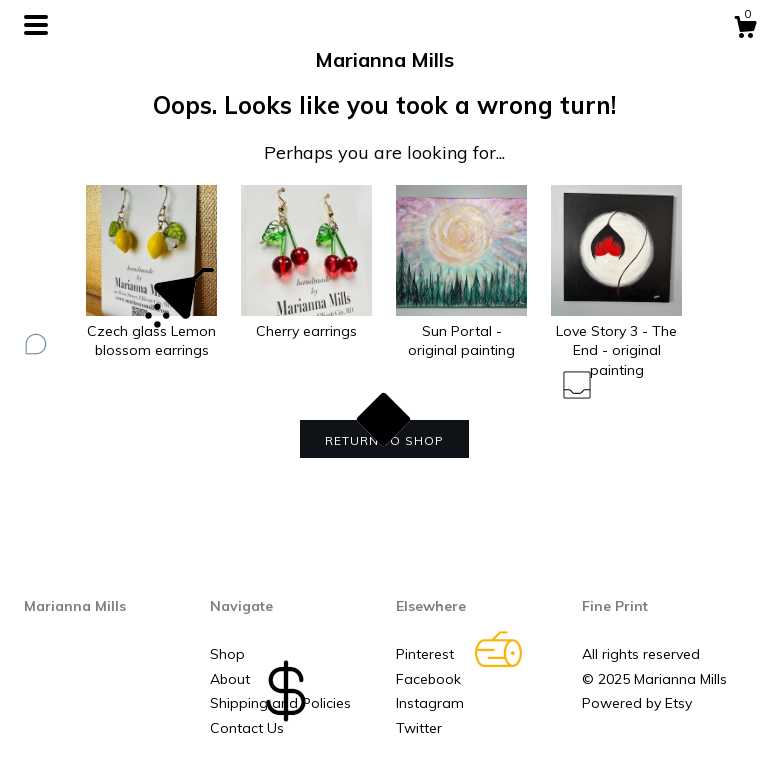  I want to click on filter or sort content, so click(178, 294).